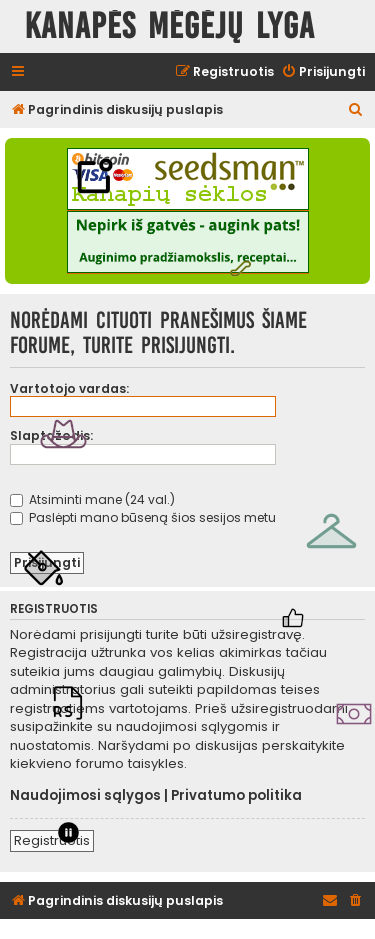 The image size is (375, 939). What do you see at coordinates (354, 714) in the screenshot?
I see `view your account balance` at bounding box center [354, 714].